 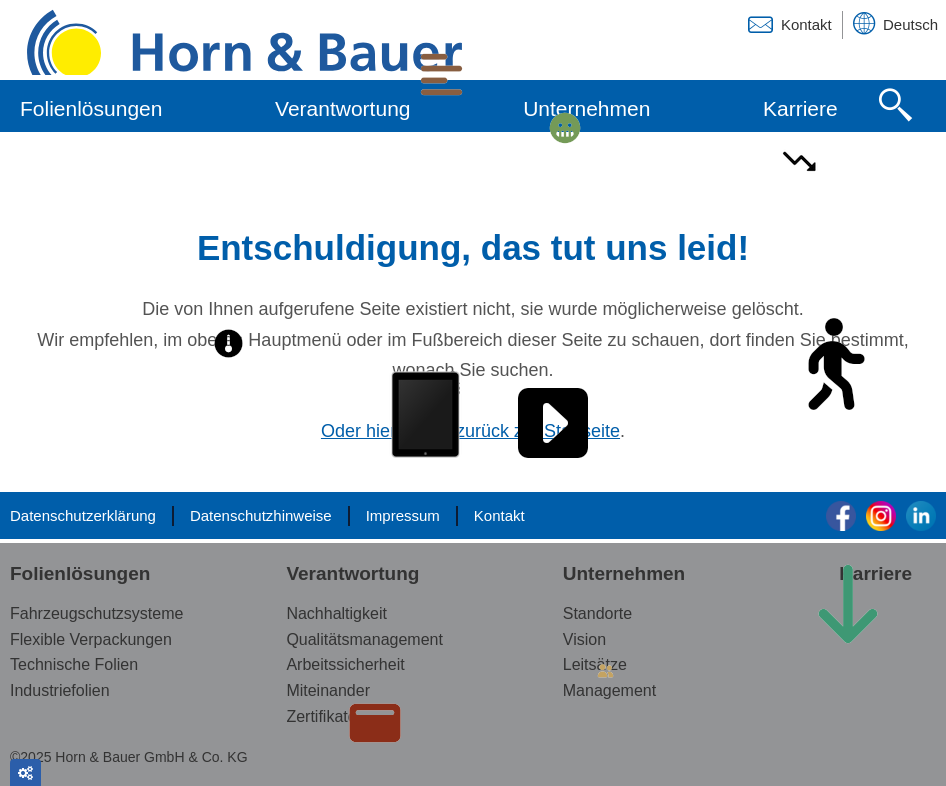 What do you see at coordinates (605, 670) in the screenshot?
I see `view your friends list` at bounding box center [605, 670].